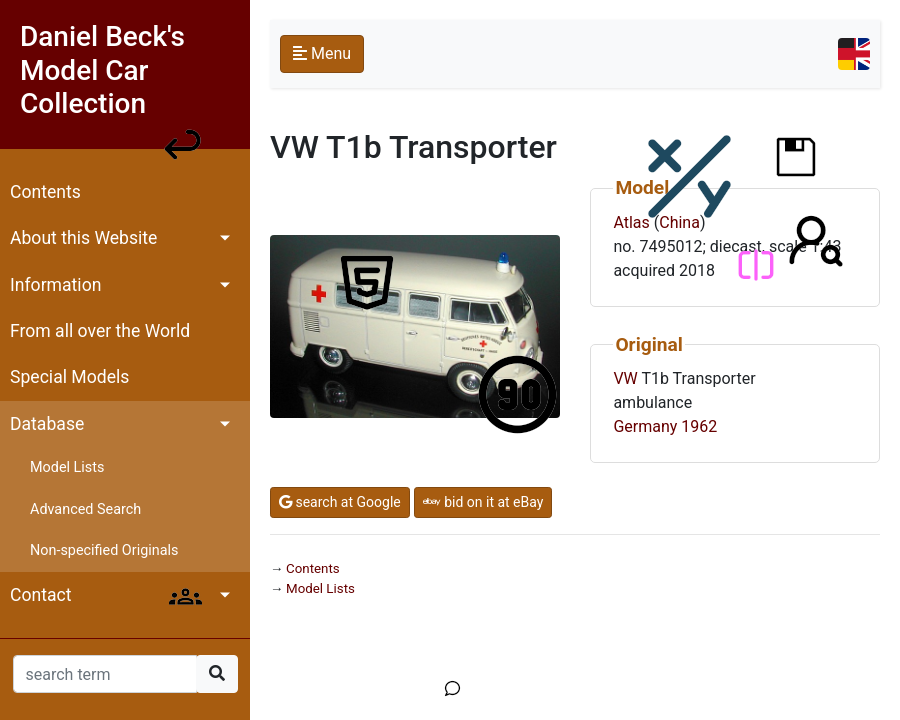  I want to click on set timer or duration for 90 seconds, so click(517, 394).